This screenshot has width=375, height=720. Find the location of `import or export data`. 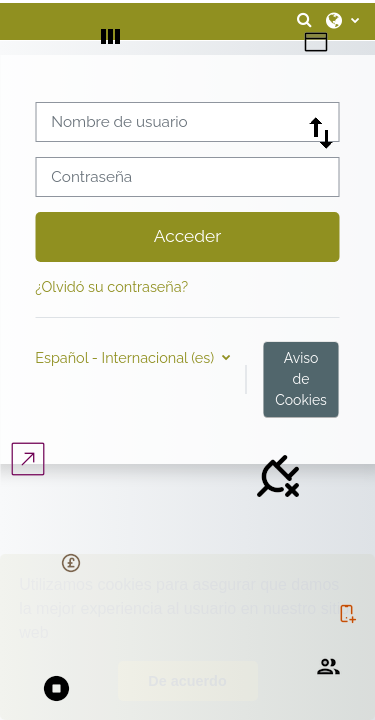

import or export data is located at coordinates (321, 133).